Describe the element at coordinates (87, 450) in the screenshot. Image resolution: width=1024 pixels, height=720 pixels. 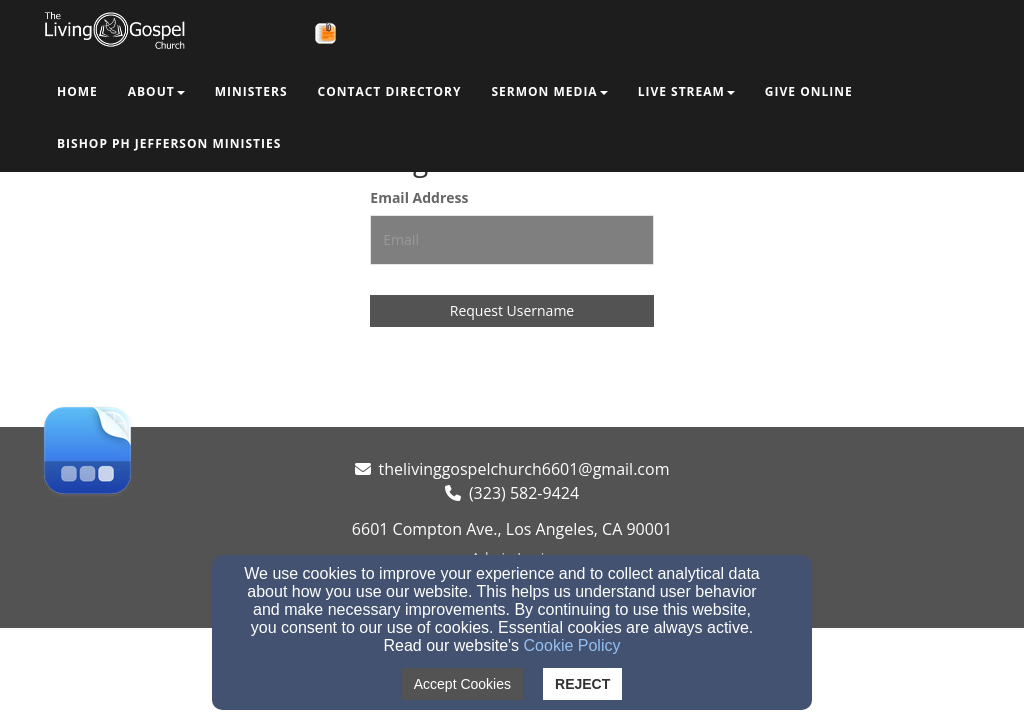
I see `access system tray settings and background applications` at that location.